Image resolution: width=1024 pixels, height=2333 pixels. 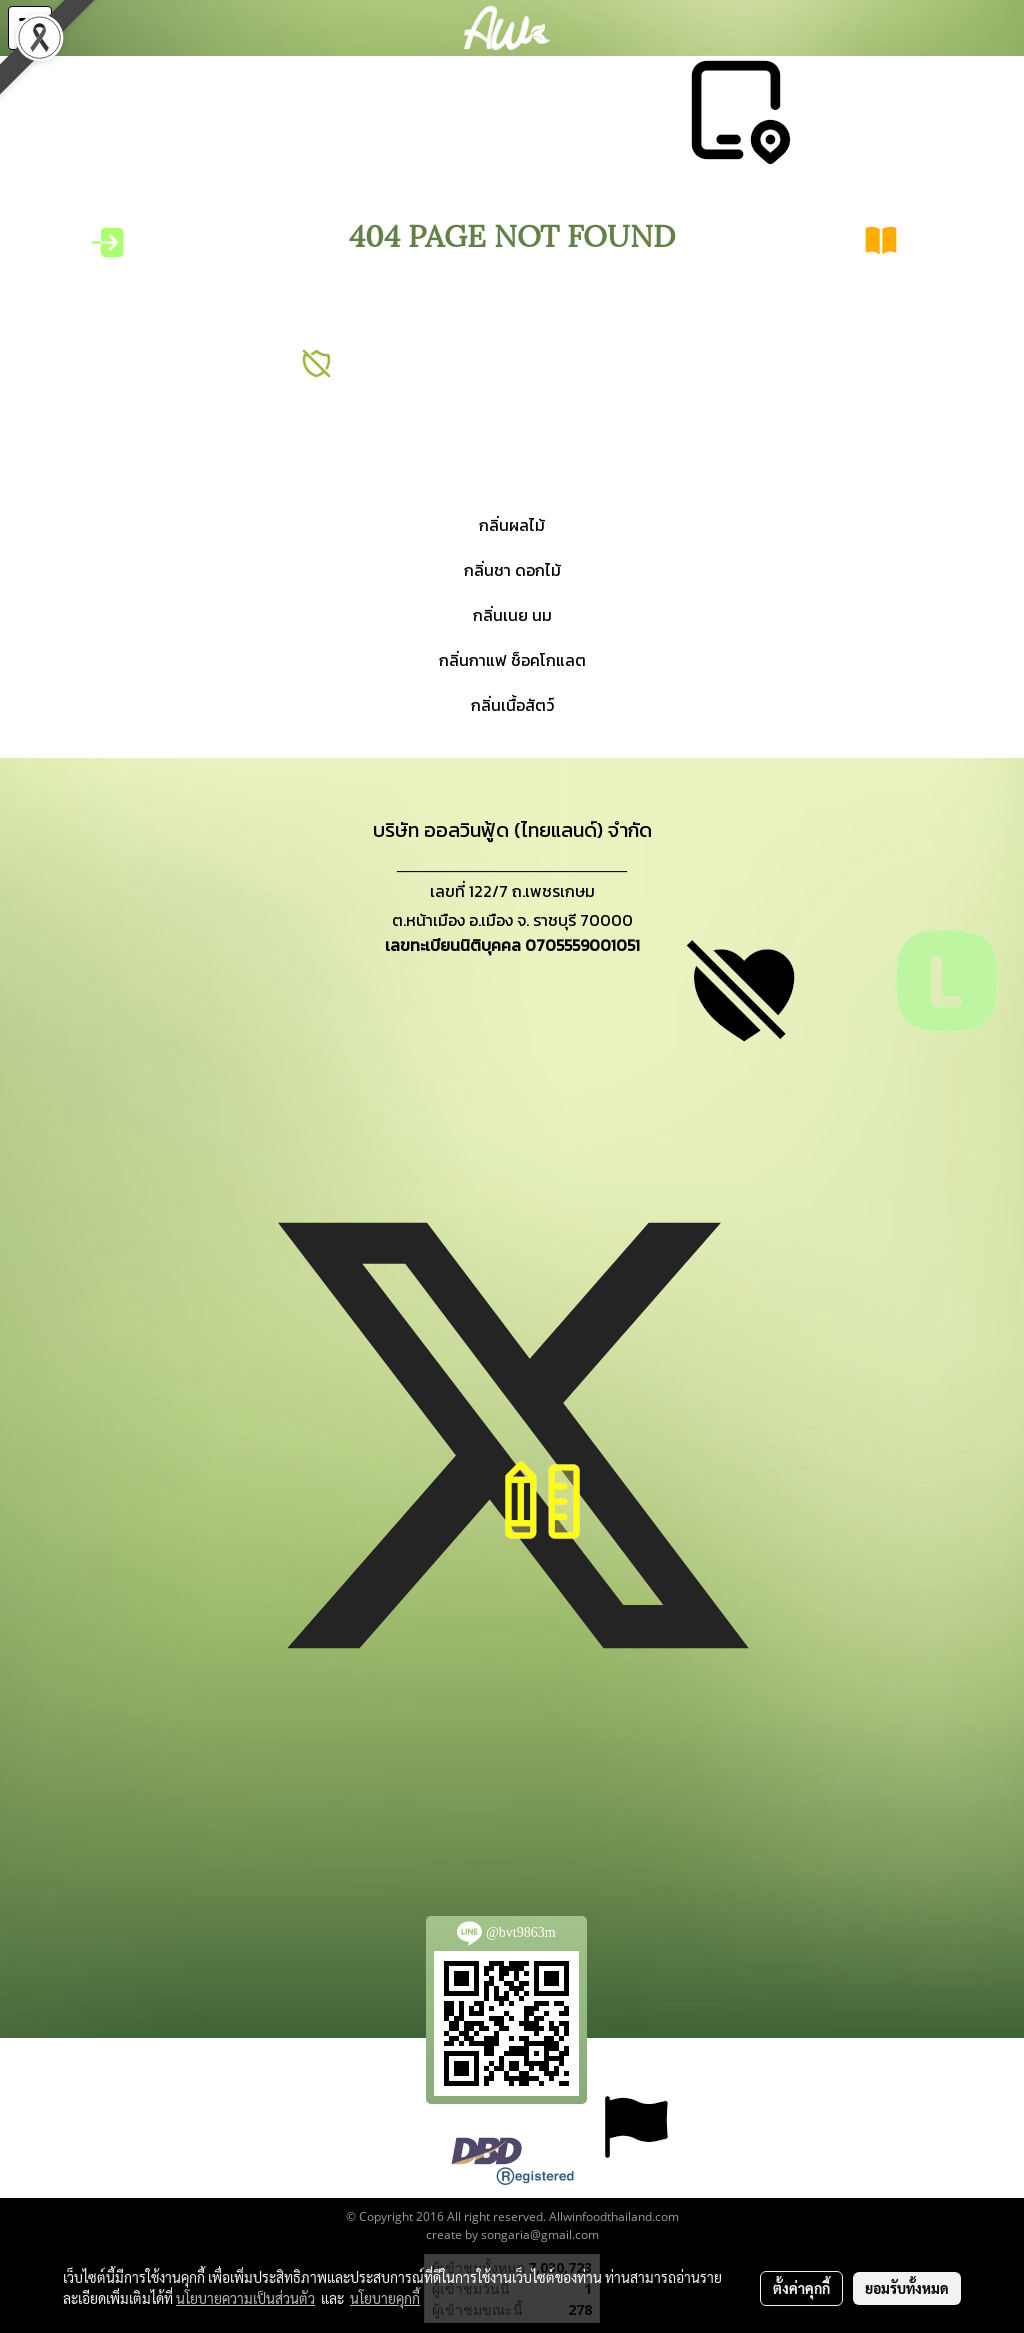 What do you see at coordinates (636, 2127) in the screenshot?
I see `flag or report content` at bounding box center [636, 2127].